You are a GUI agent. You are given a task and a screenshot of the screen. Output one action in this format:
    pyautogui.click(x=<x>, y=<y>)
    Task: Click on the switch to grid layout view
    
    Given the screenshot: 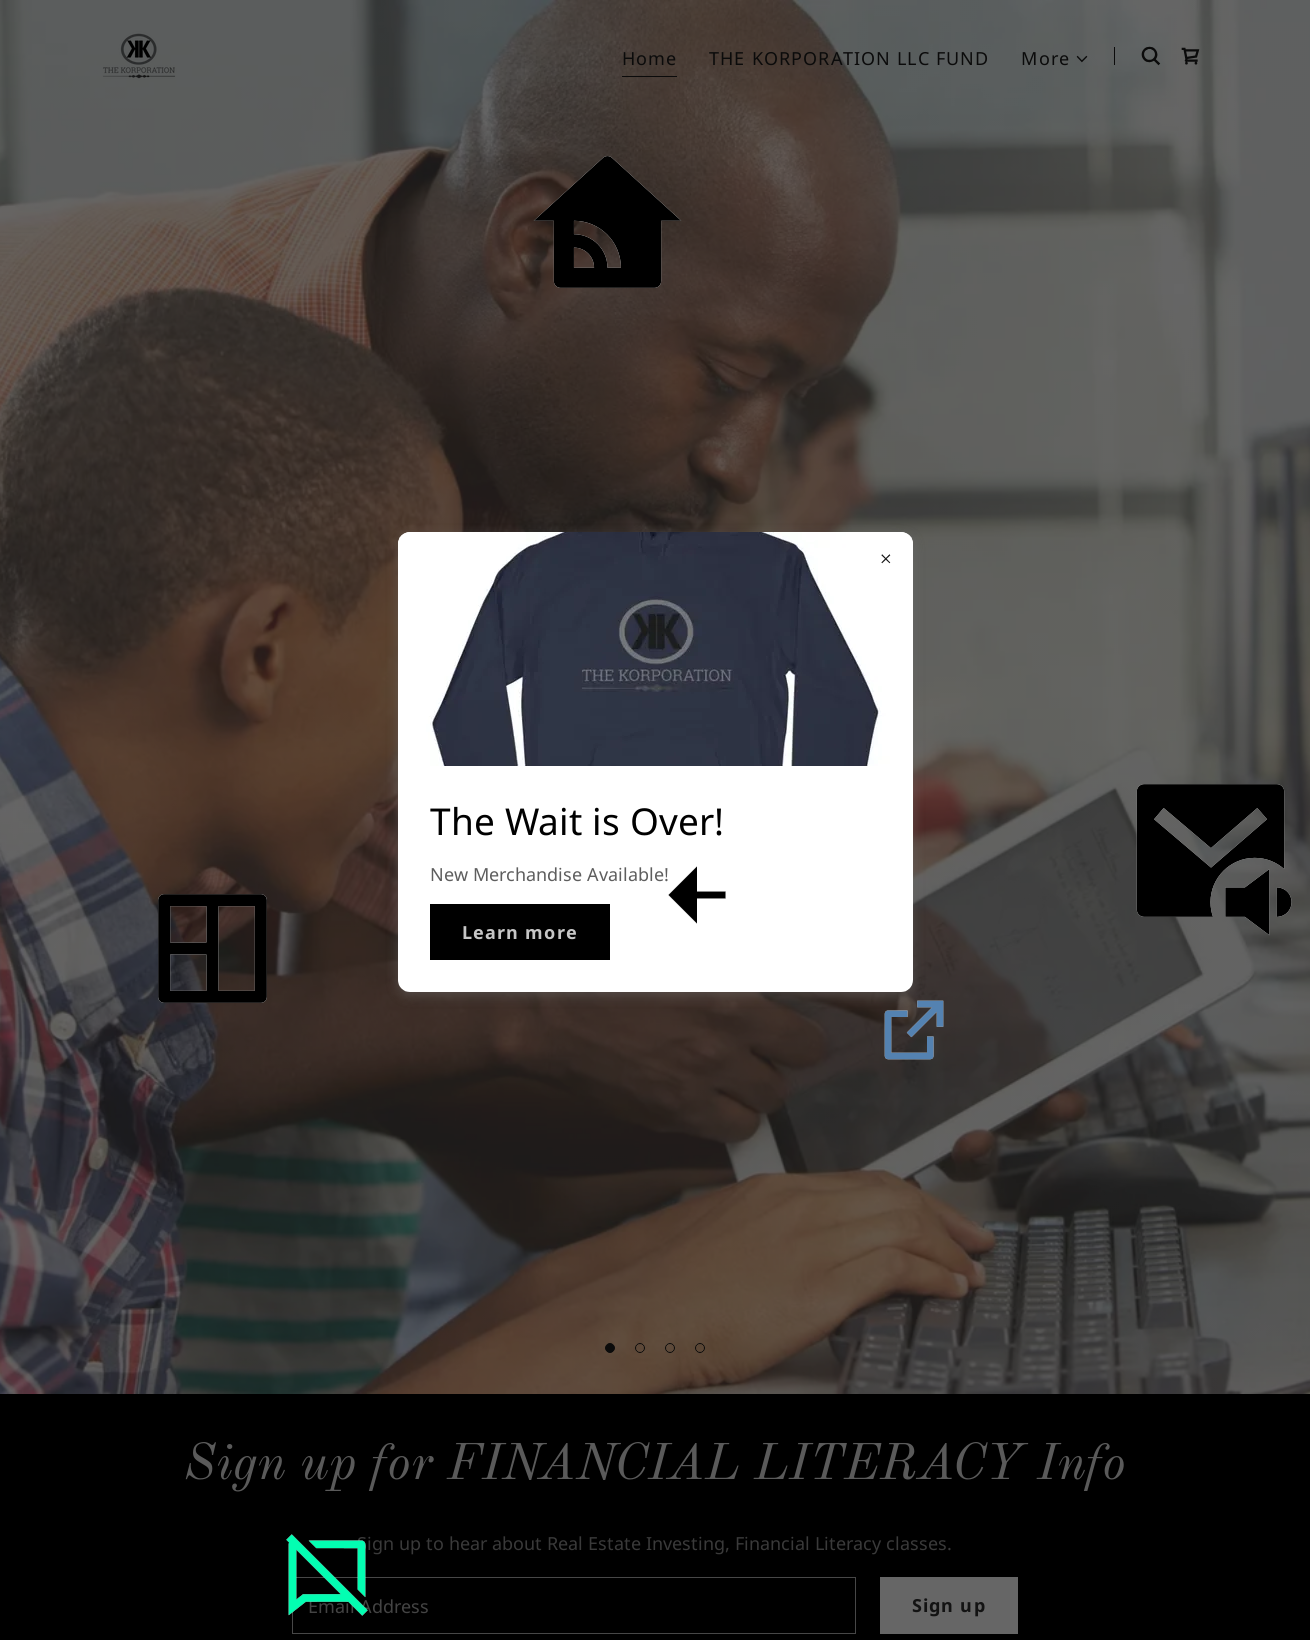 What is the action you would take?
    pyautogui.click(x=212, y=948)
    